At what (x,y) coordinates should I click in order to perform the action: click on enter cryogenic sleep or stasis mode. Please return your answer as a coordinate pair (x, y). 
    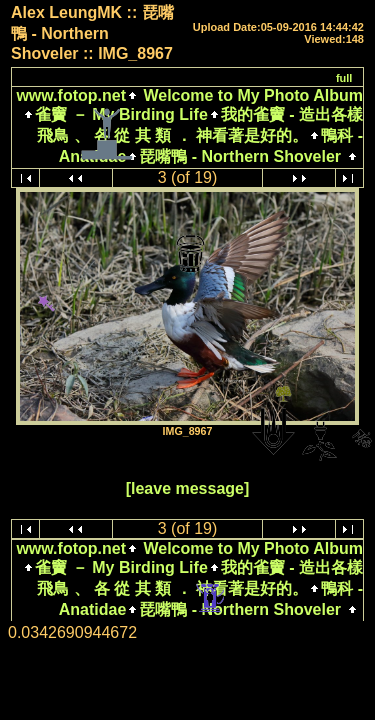
    Looking at the image, I should click on (210, 598).